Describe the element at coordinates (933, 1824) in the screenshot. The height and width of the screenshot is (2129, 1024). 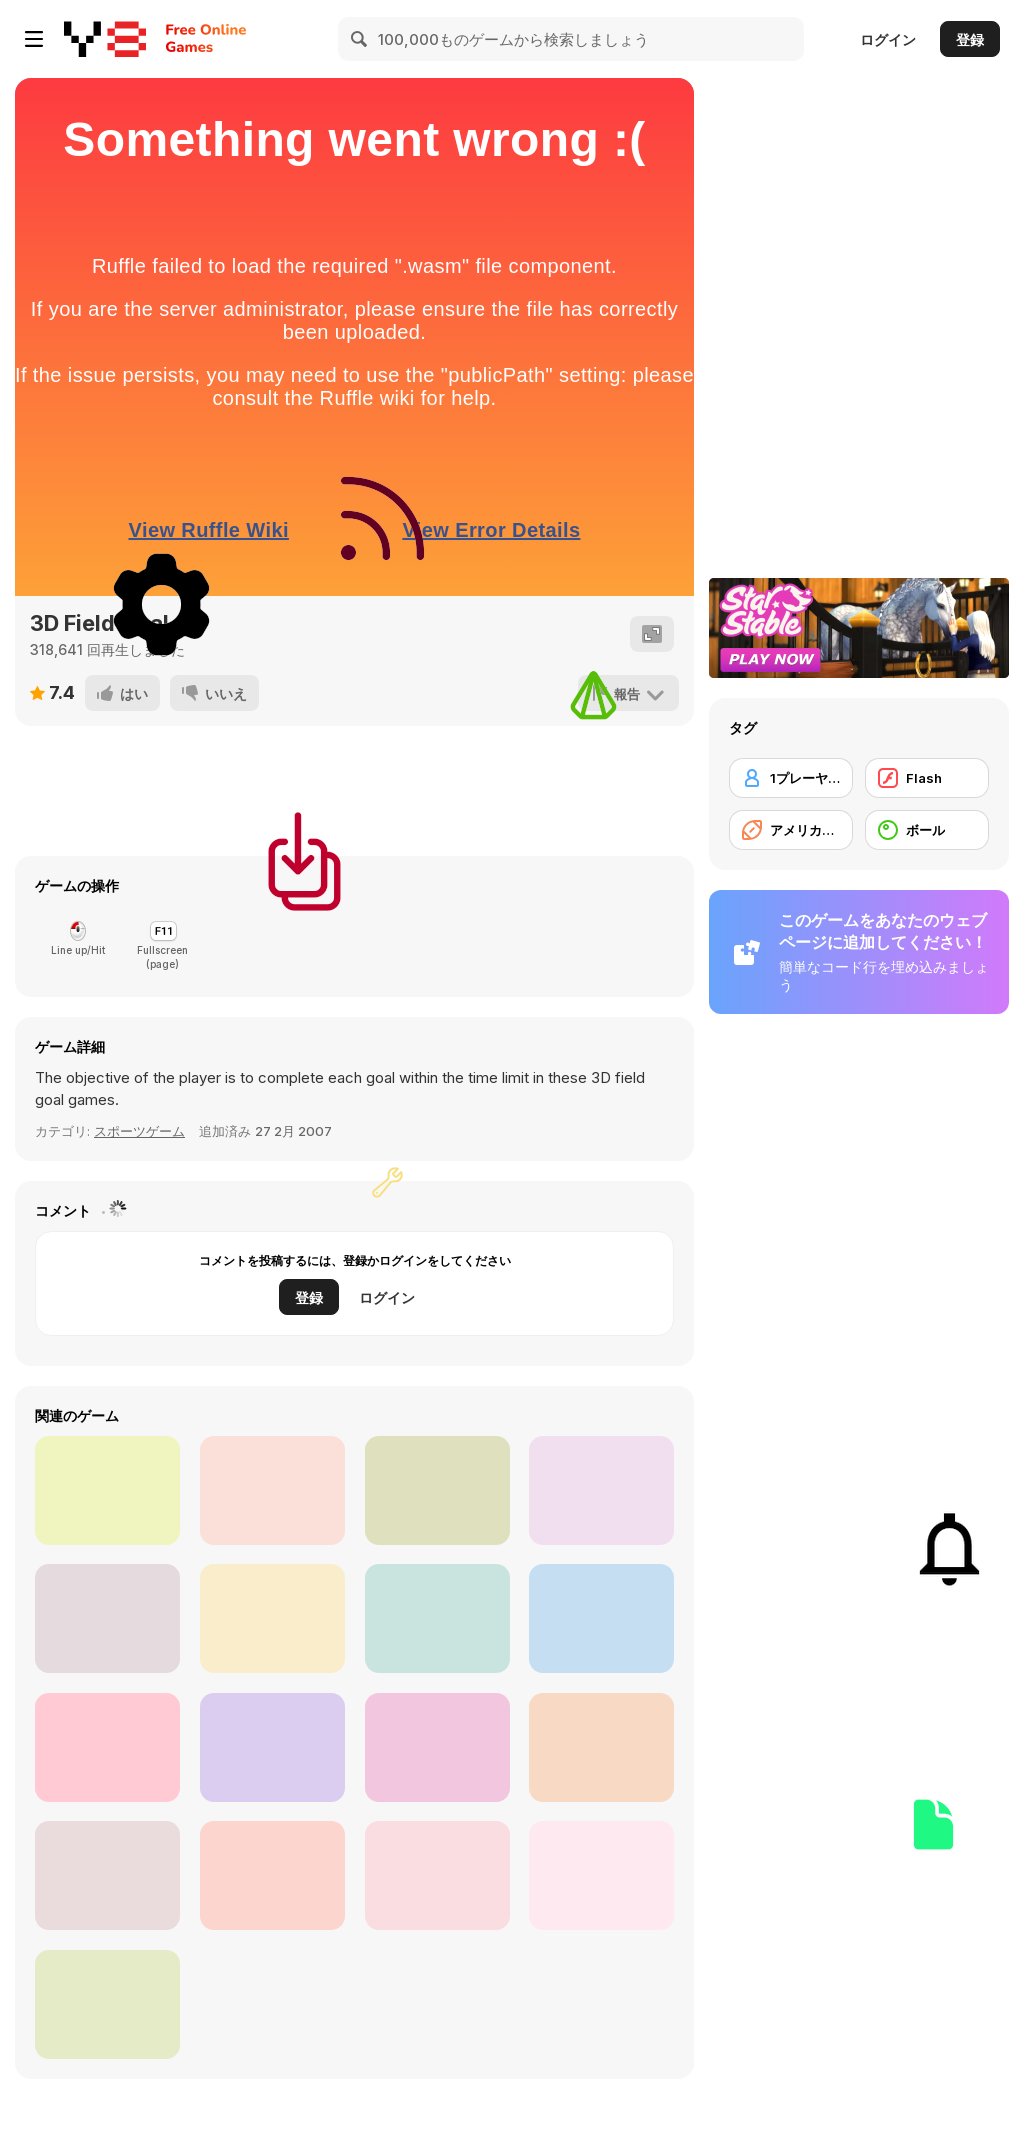
I see `view document or file` at that location.